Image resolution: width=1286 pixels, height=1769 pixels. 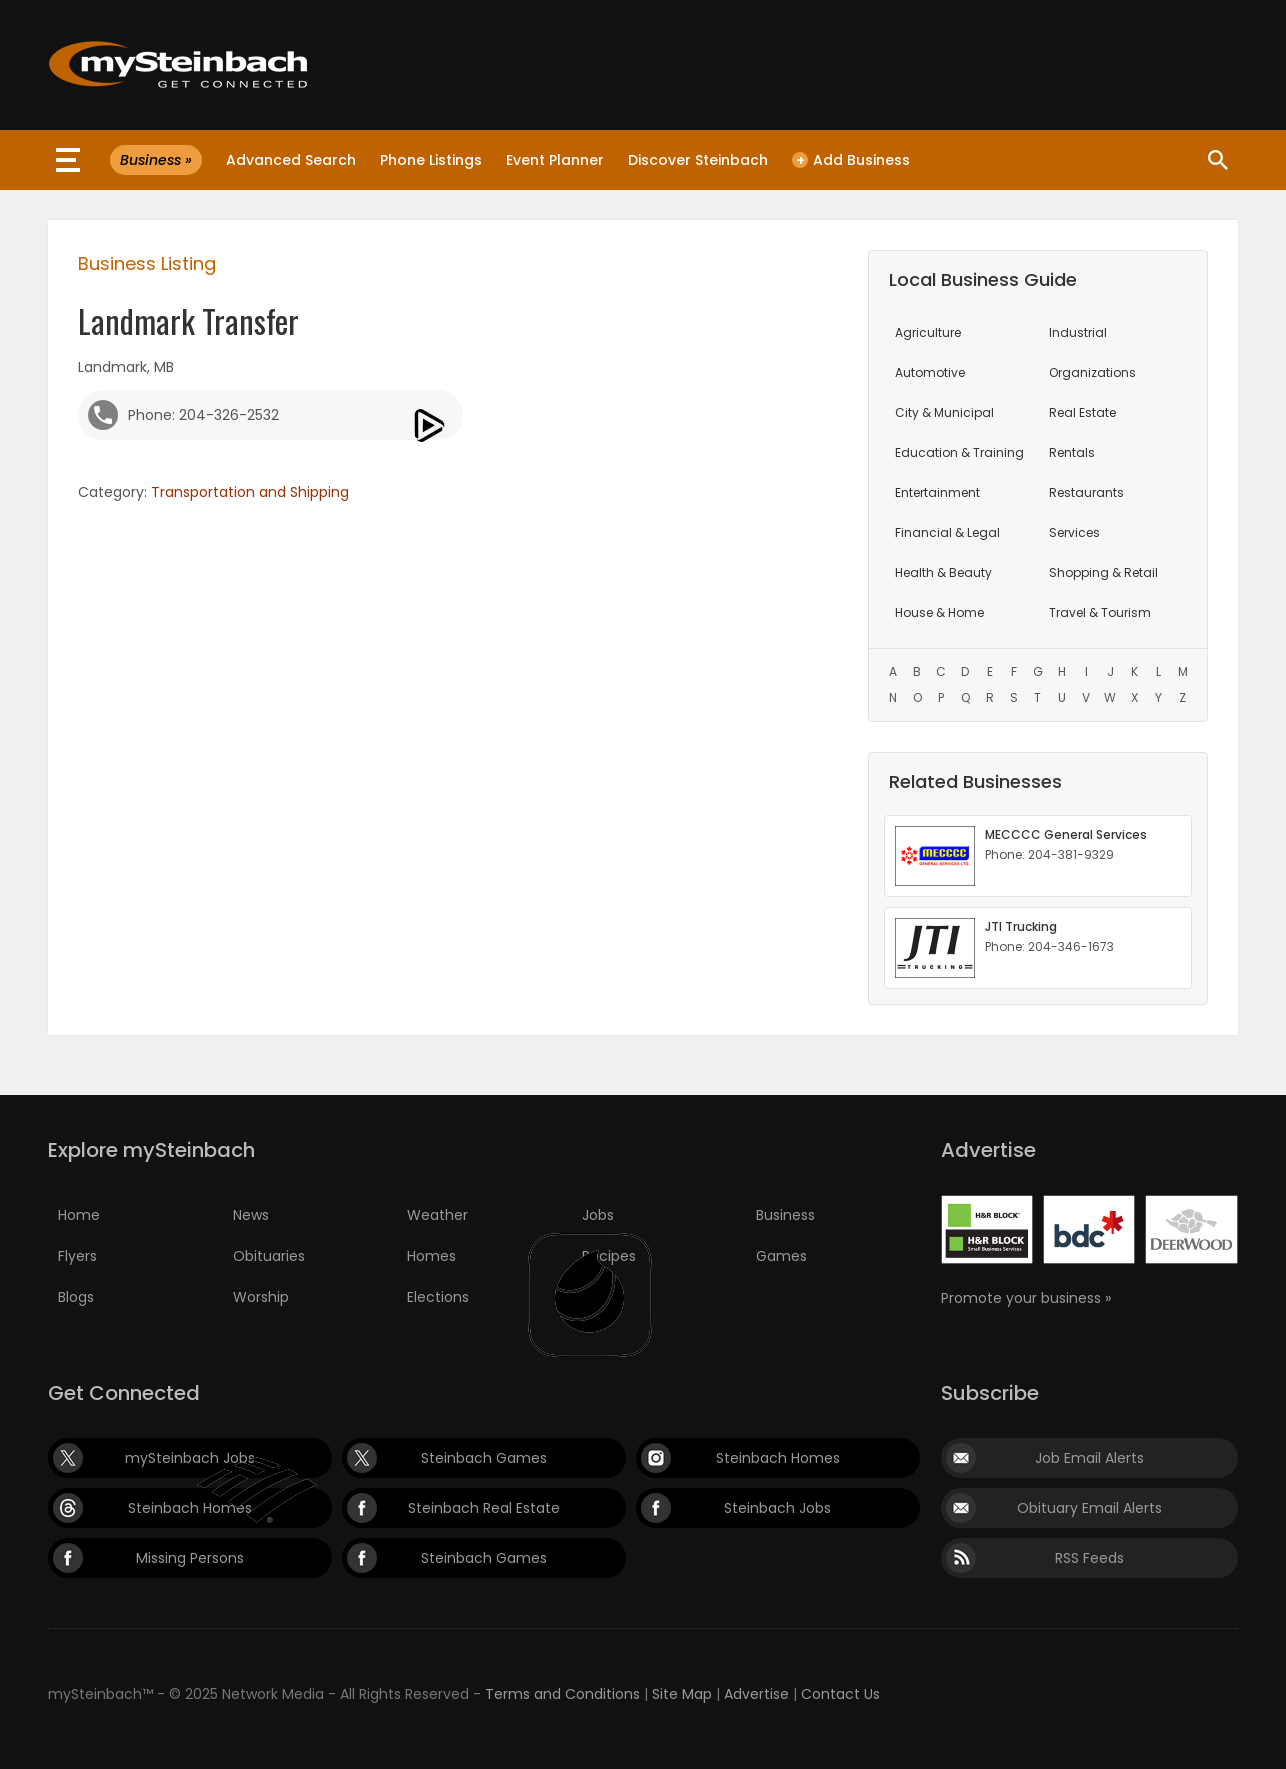 I want to click on open radarr movie management app, so click(x=429, y=425).